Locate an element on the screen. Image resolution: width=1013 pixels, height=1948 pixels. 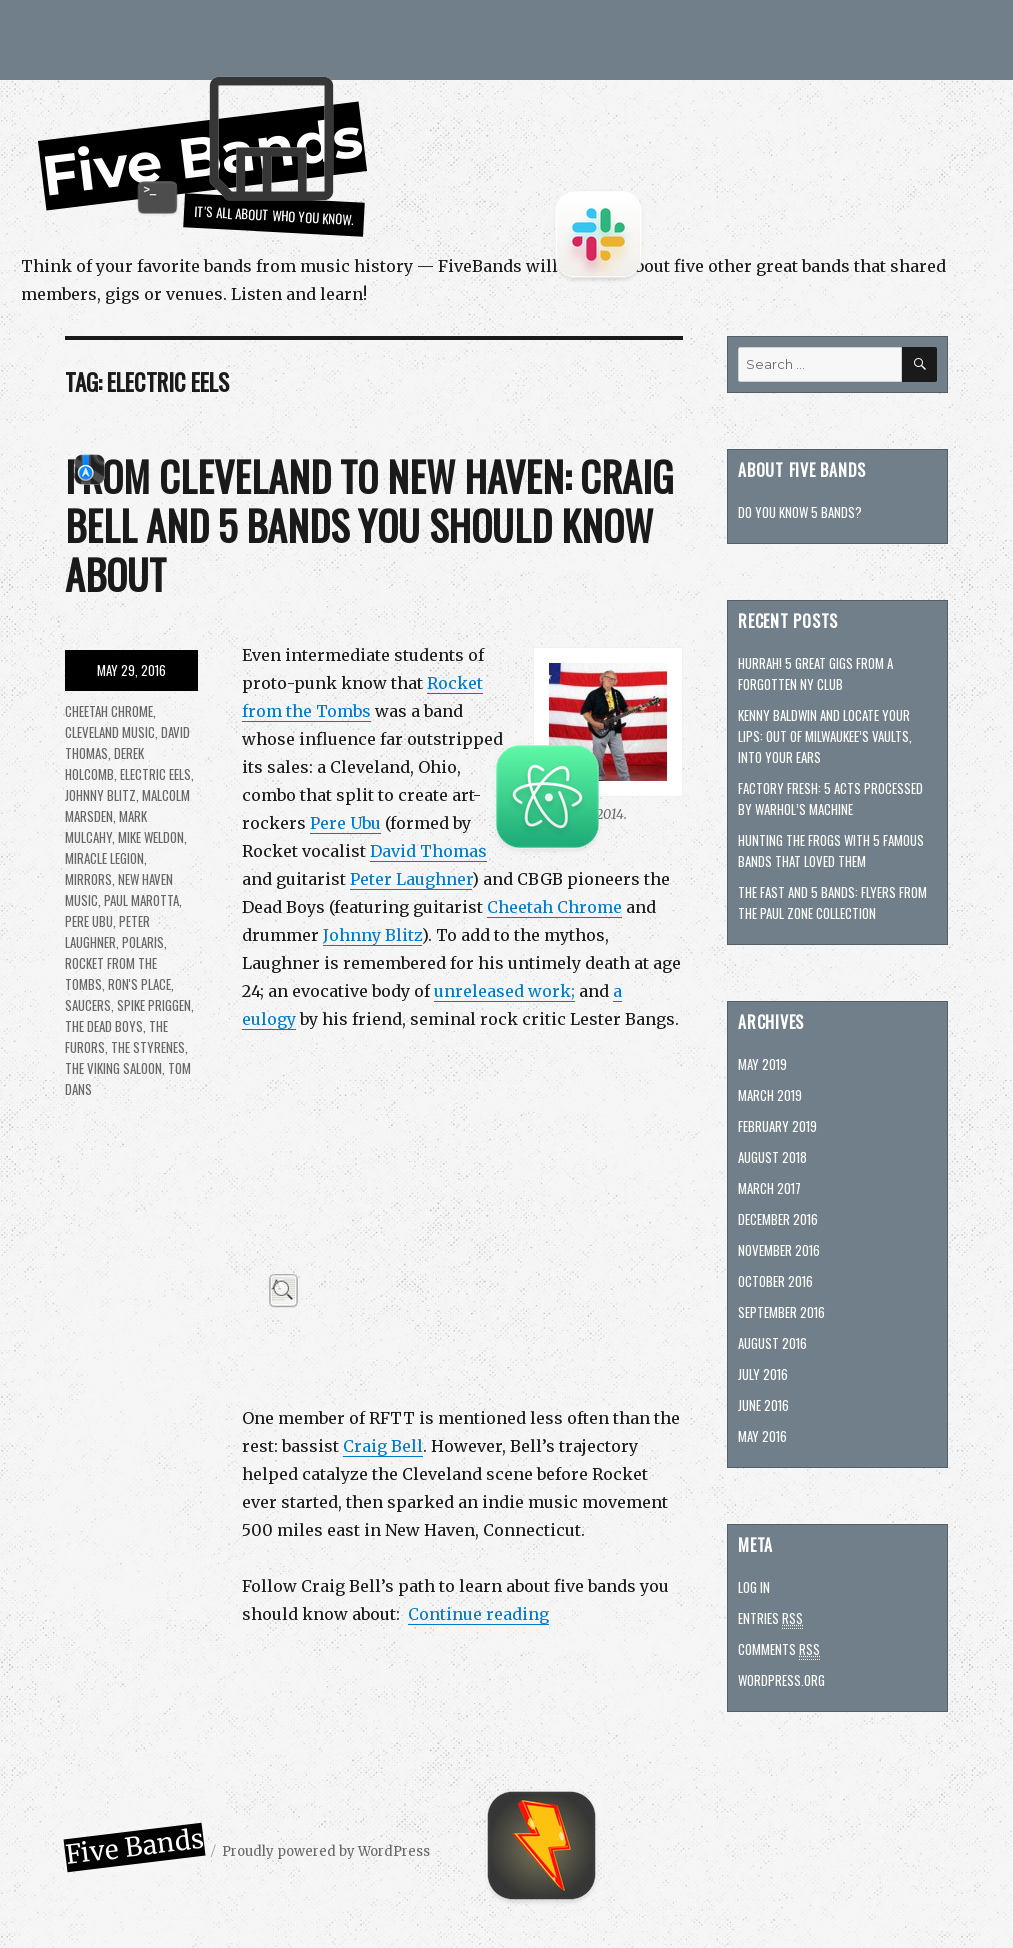
open Atom text editor is located at coordinates (547, 796).